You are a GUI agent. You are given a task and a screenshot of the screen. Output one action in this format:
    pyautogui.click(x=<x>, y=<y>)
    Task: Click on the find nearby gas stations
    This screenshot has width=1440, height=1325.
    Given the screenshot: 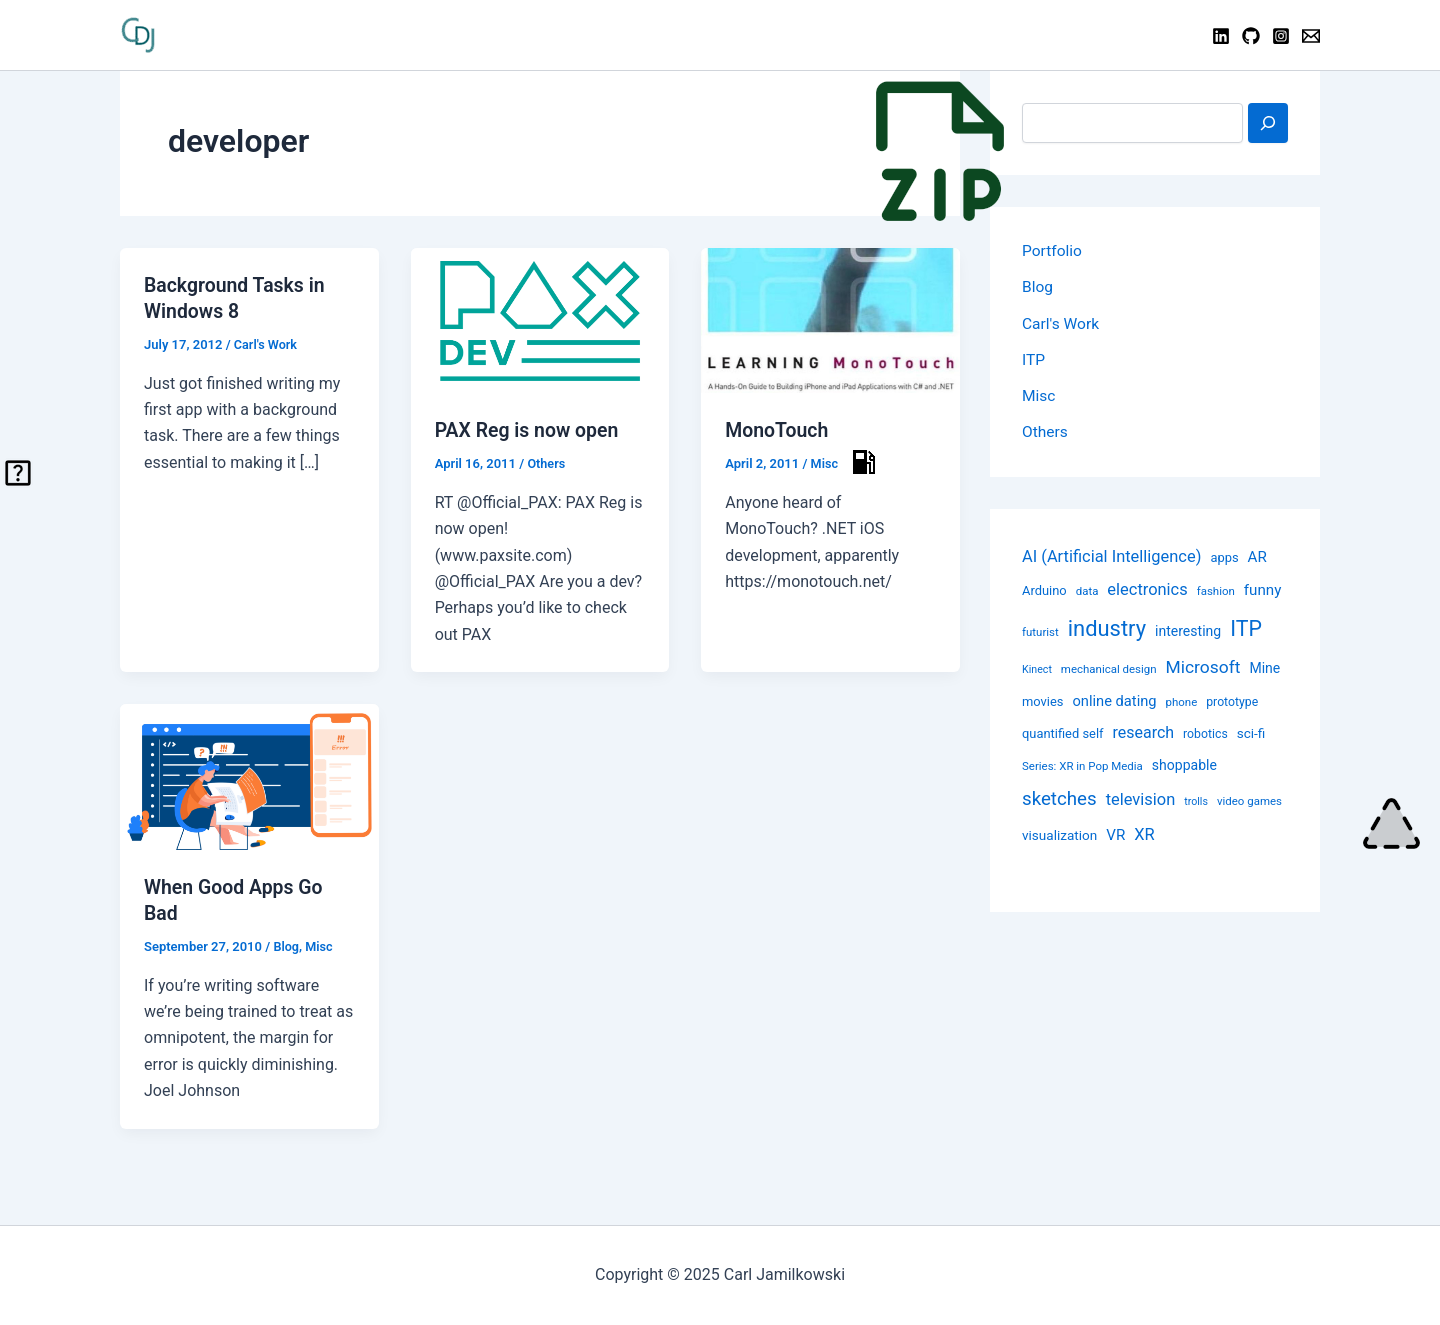 What is the action you would take?
    pyautogui.click(x=864, y=462)
    